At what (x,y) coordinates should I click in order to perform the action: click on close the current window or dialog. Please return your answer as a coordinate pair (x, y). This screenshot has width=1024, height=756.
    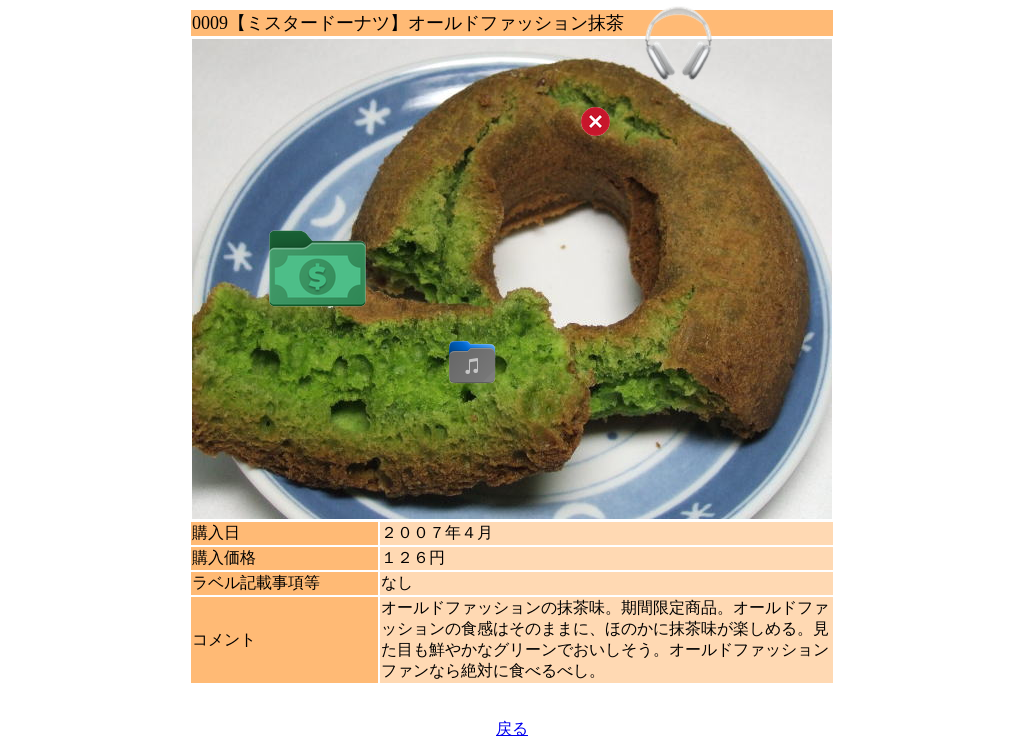
    Looking at the image, I should click on (595, 121).